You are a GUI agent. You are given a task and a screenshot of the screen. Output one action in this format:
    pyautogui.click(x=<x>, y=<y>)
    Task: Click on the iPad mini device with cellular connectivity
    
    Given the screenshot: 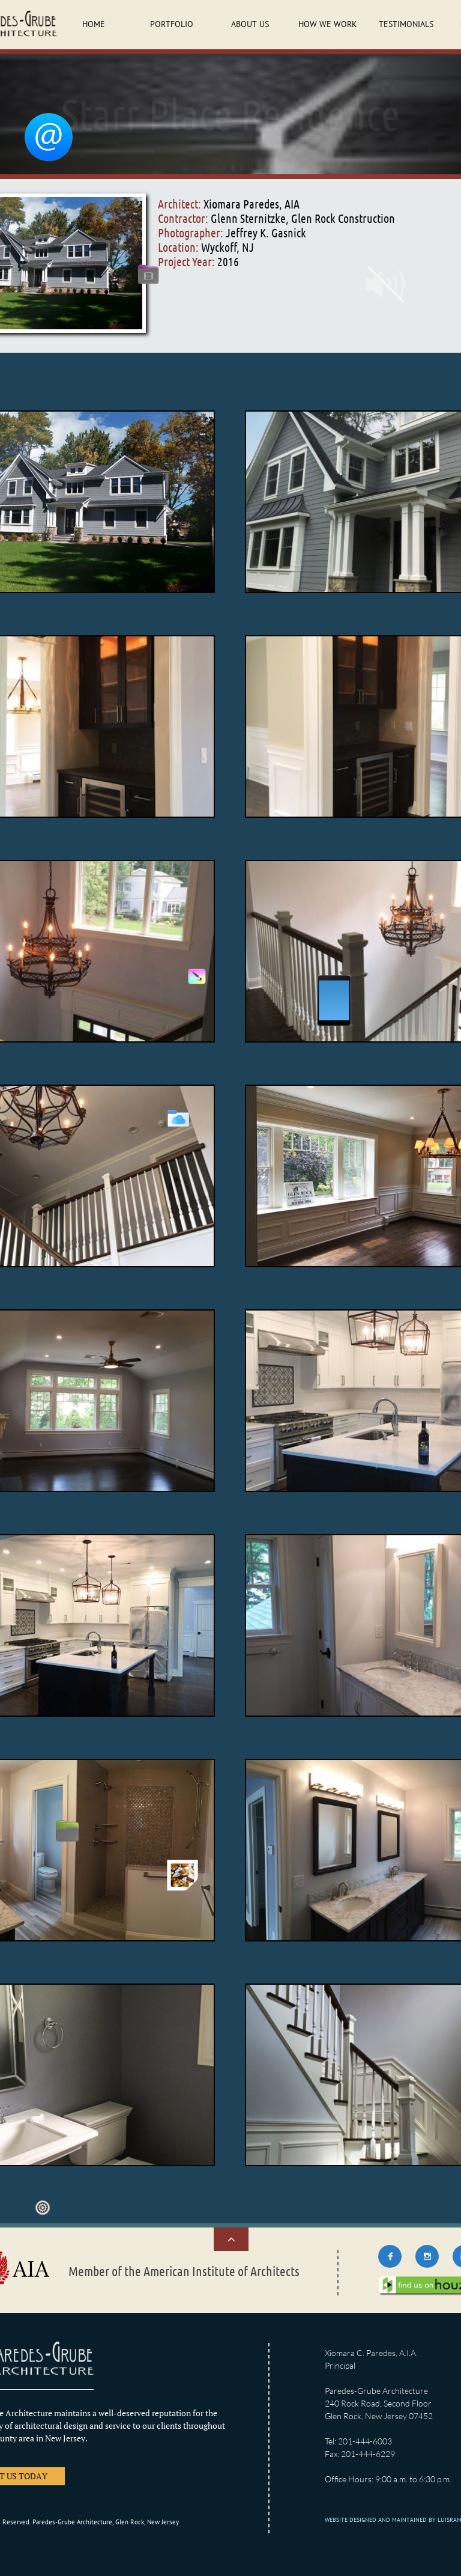 What is the action you would take?
    pyautogui.click(x=334, y=996)
    